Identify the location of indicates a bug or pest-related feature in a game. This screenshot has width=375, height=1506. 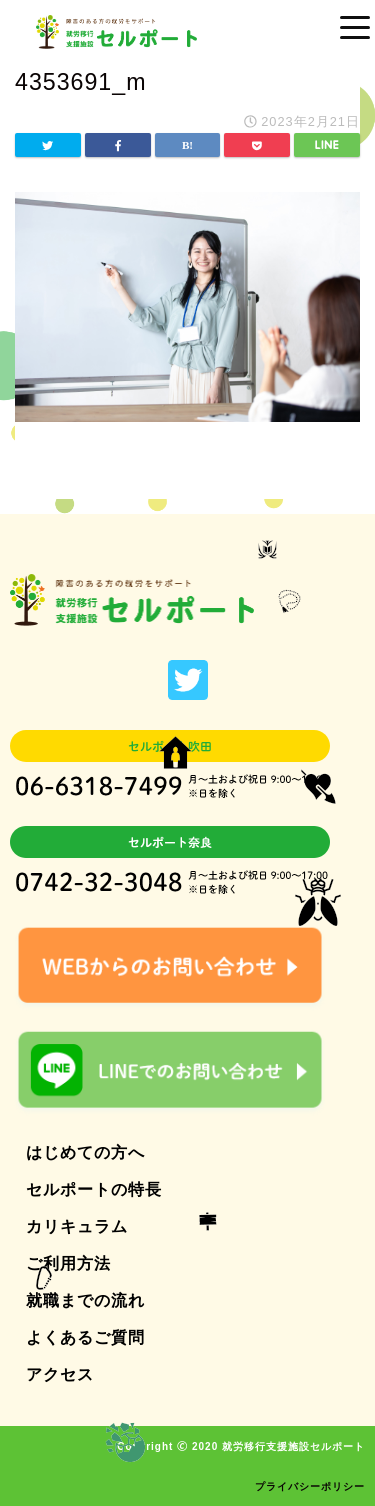
(318, 902).